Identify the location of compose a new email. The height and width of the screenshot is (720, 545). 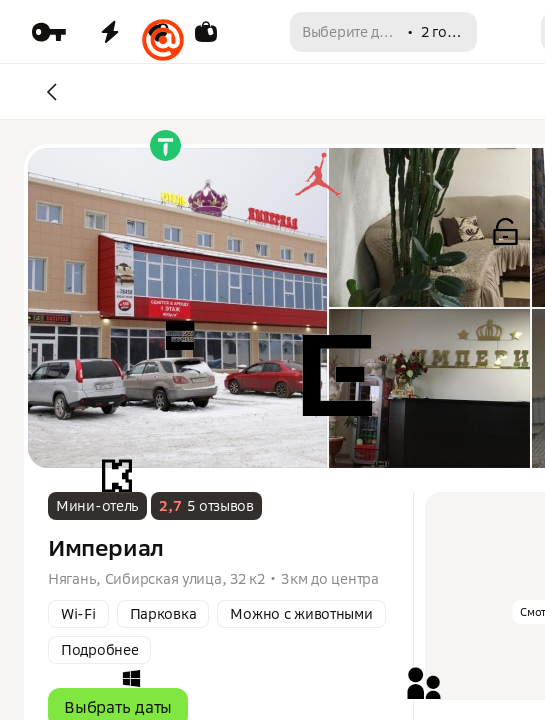
(163, 40).